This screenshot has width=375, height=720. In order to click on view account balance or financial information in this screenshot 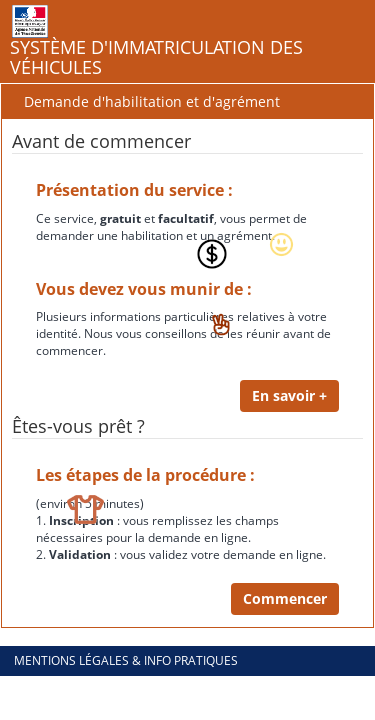, I will do `click(212, 254)`.